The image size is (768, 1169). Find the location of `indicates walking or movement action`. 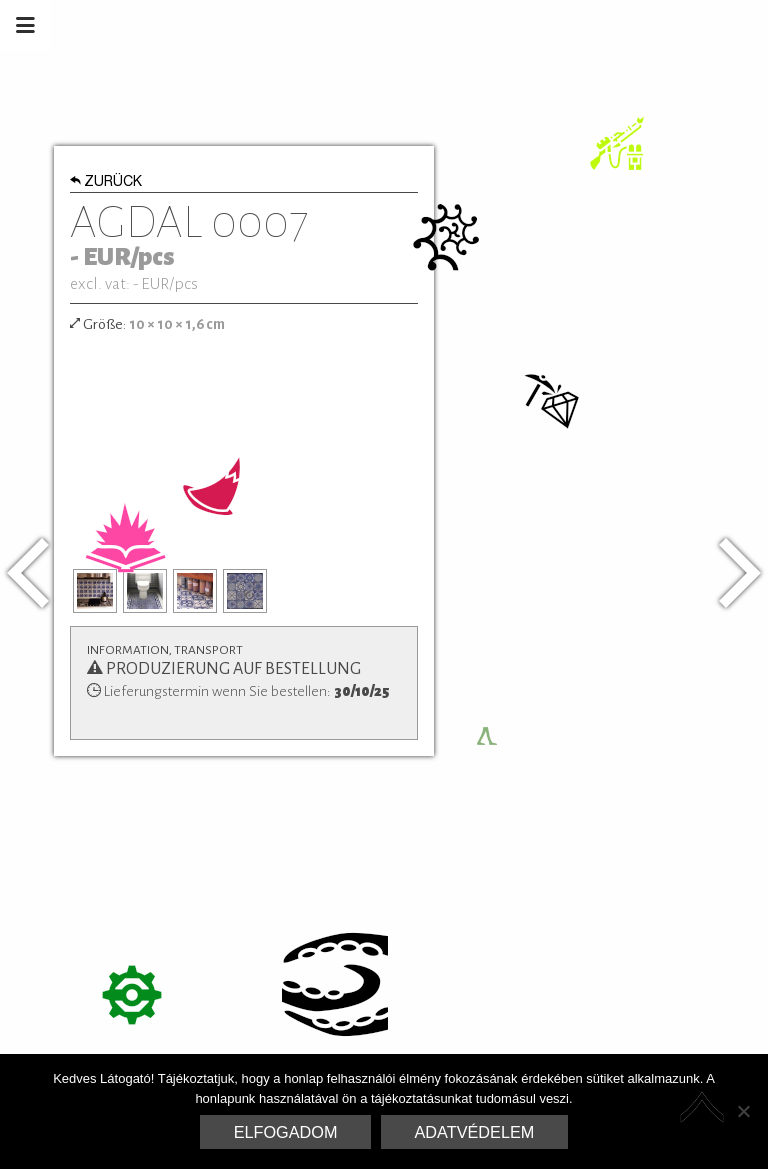

indicates walking or movement action is located at coordinates (487, 736).